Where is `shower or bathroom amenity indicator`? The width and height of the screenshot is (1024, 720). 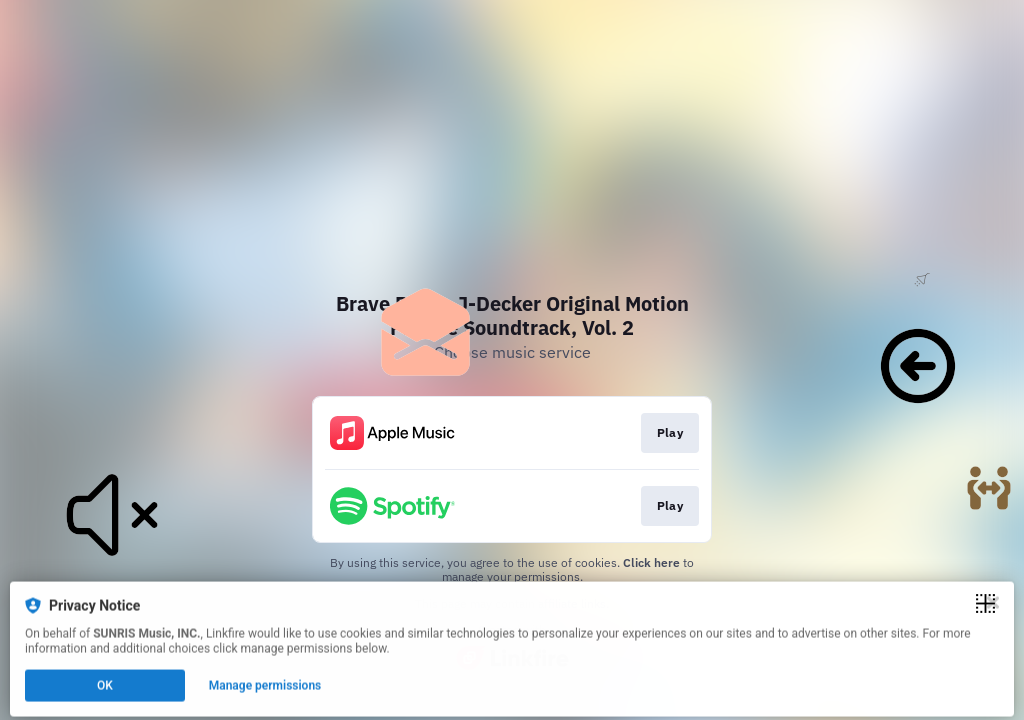 shower or bathroom amenity indicator is located at coordinates (922, 279).